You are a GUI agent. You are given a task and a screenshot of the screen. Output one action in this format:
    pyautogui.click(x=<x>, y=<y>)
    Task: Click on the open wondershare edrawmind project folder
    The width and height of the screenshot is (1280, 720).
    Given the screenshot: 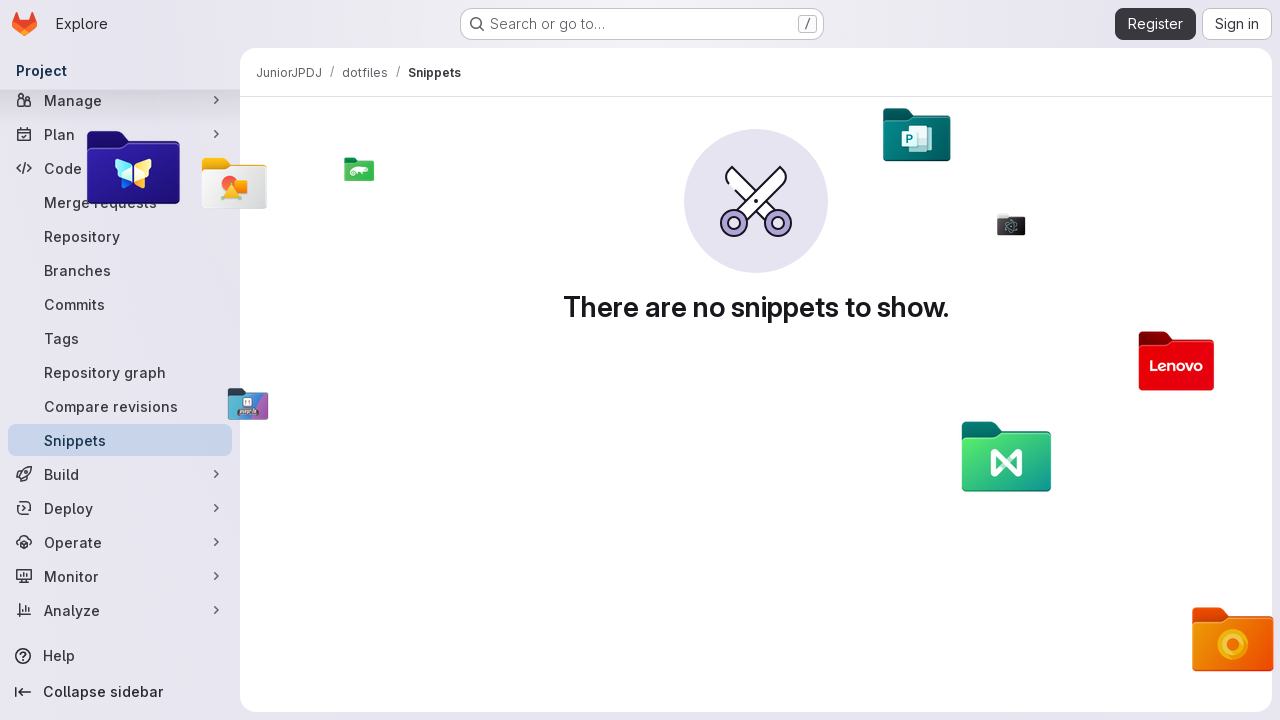 What is the action you would take?
    pyautogui.click(x=1006, y=459)
    